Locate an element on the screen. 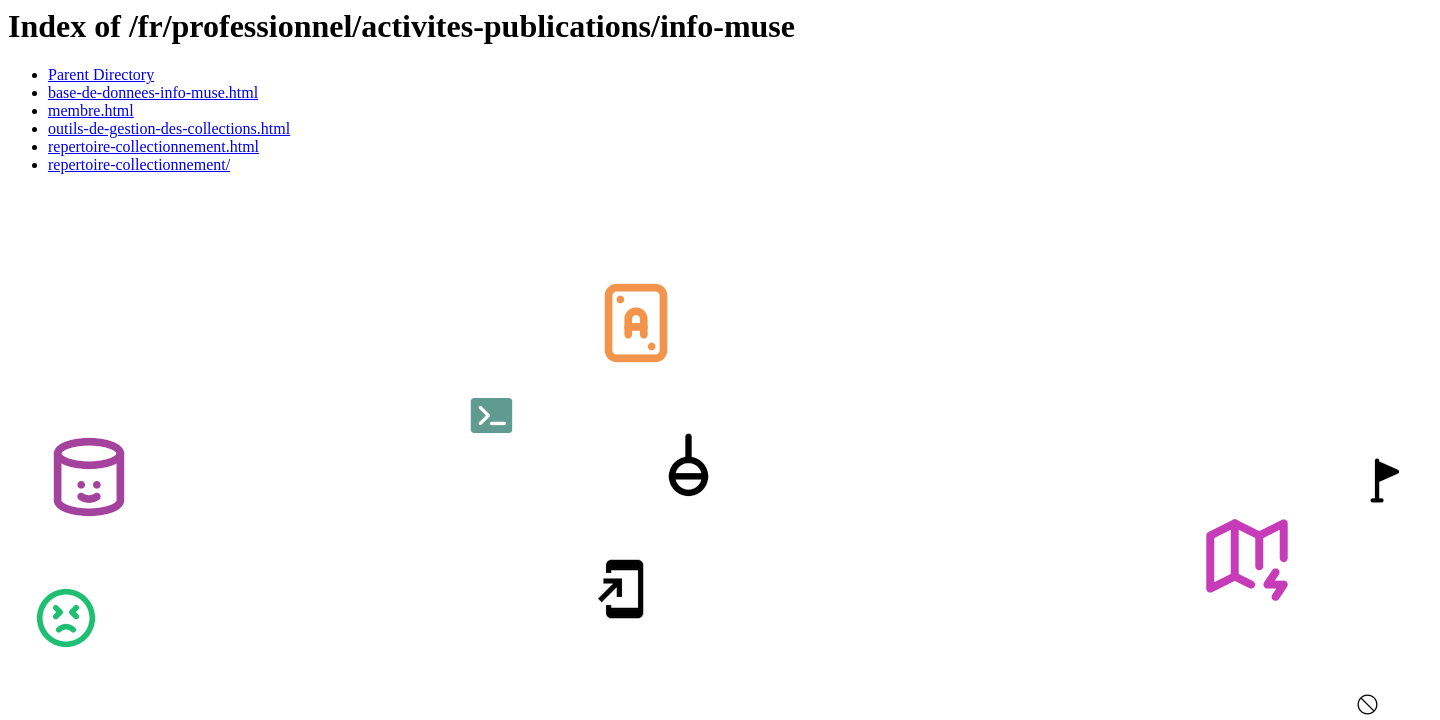  open command line terminal is located at coordinates (491, 415).